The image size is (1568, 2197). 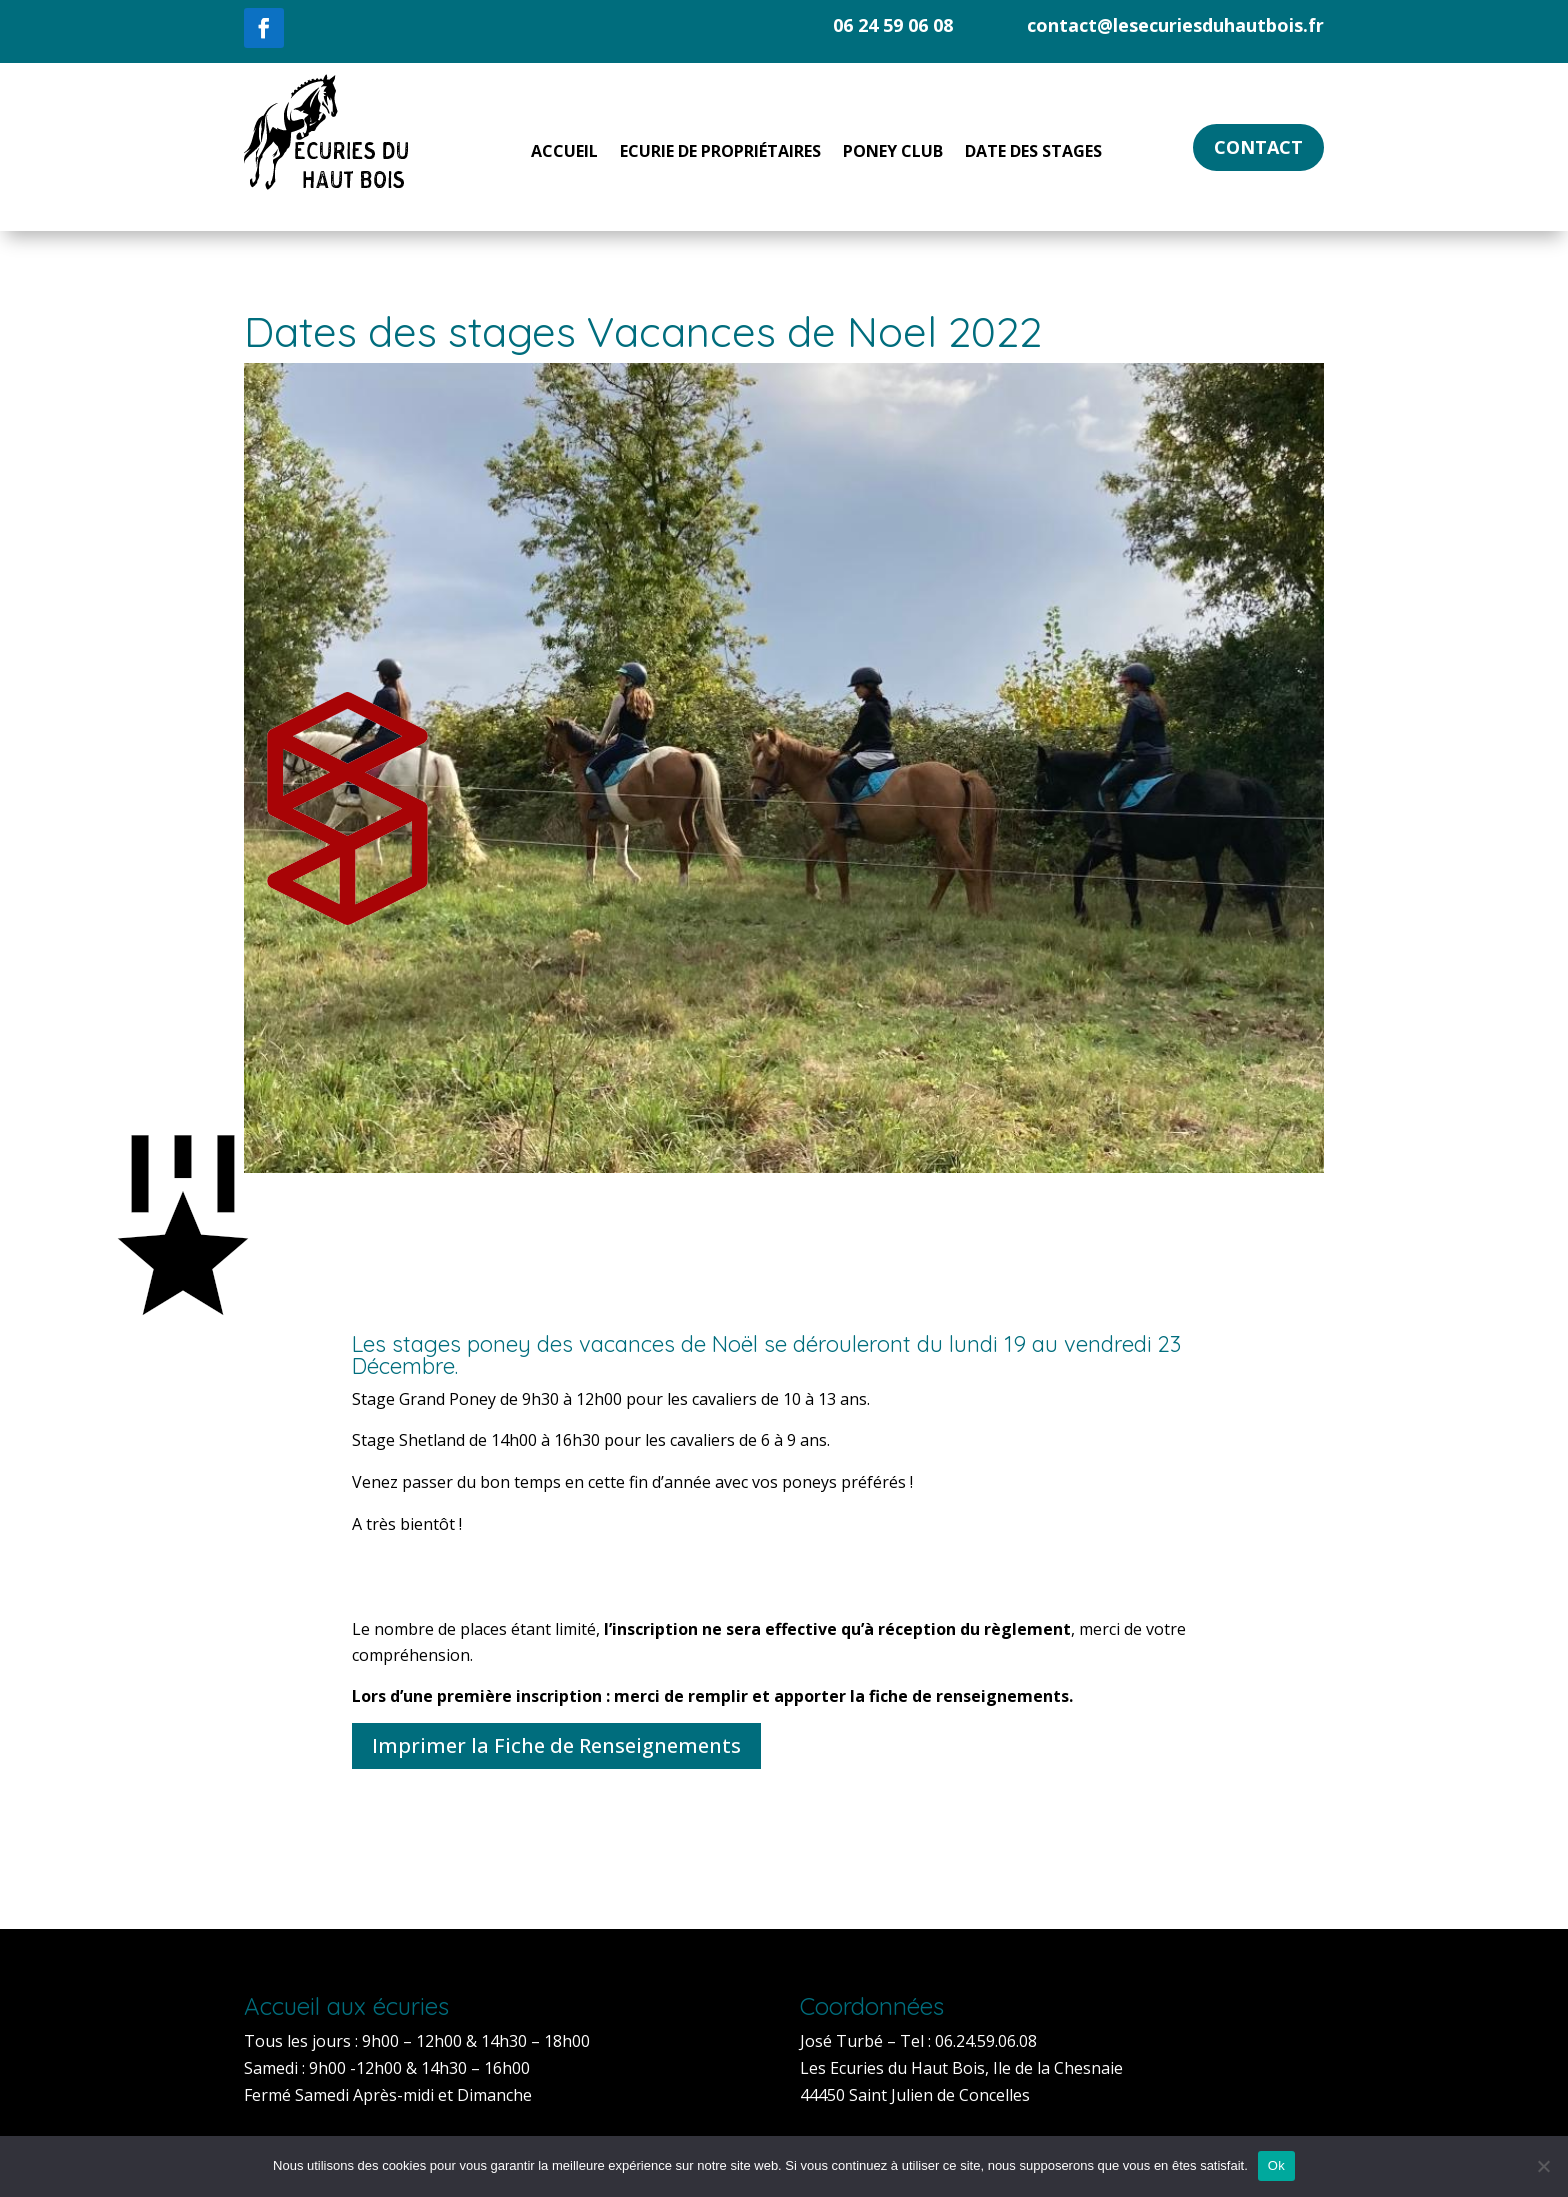 What do you see at coordinates (347, 808) in the screenshot?
I see `skypack logo` at bounding box center [347, 808].